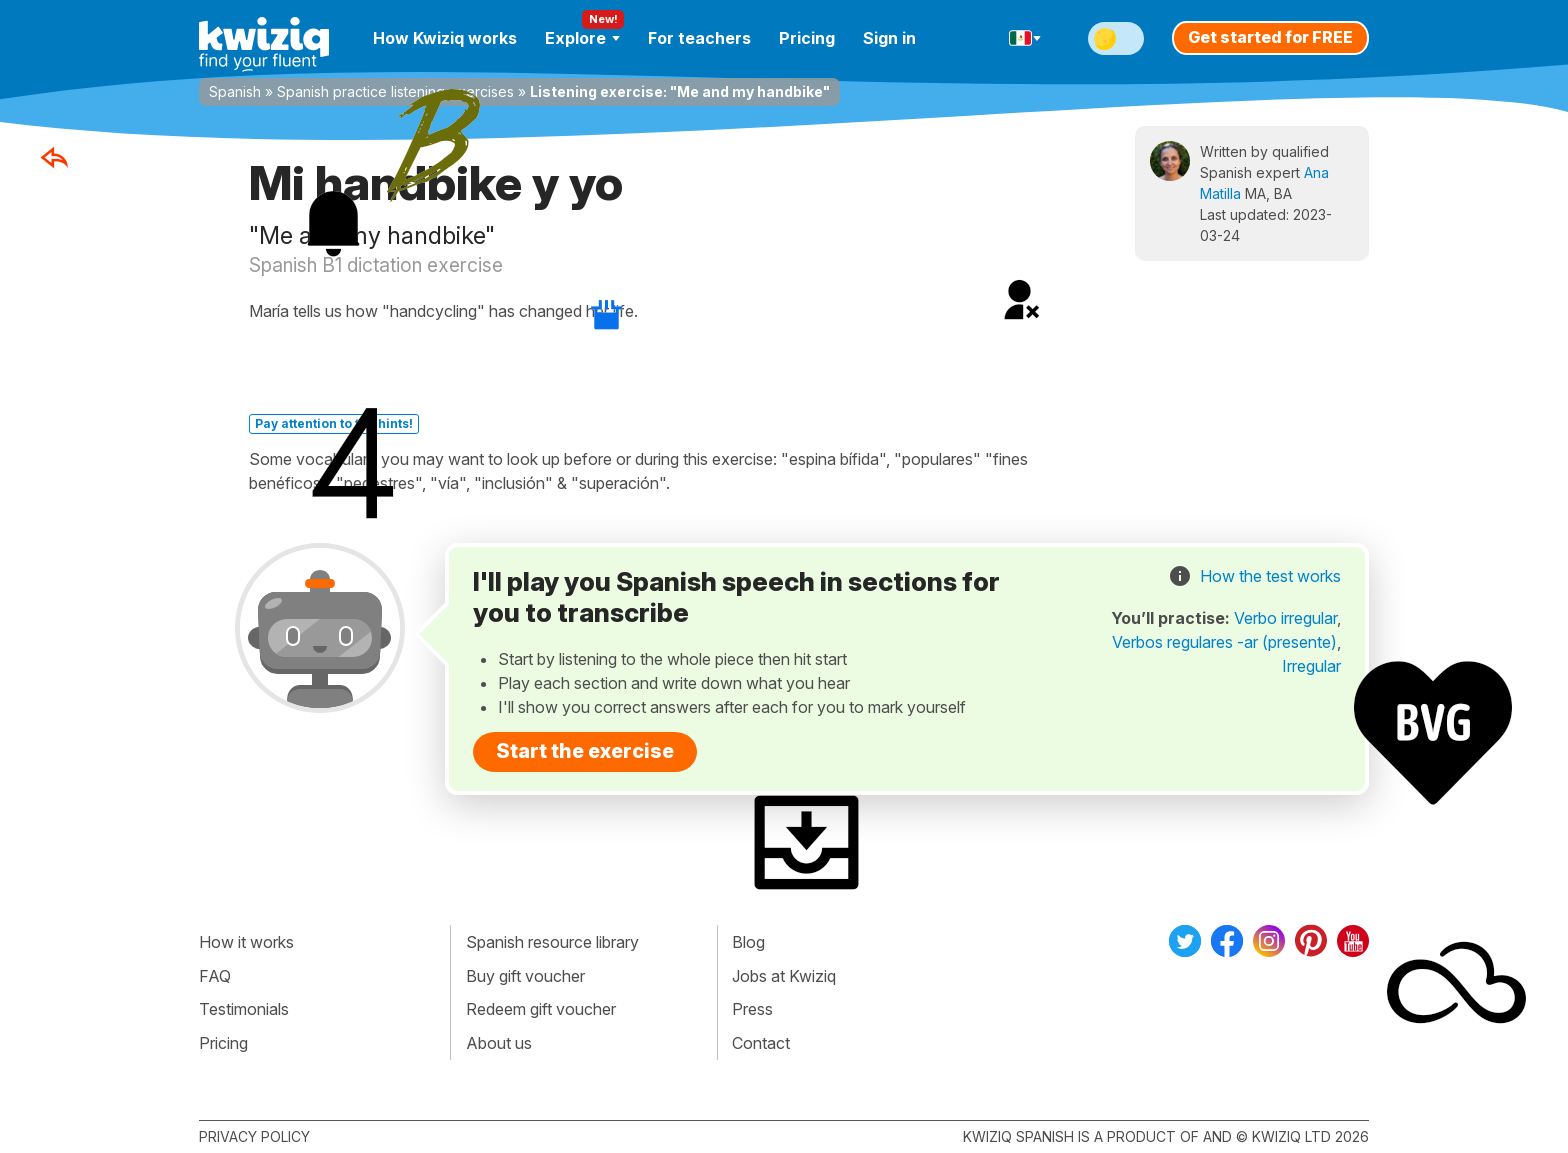  I want to click on view notifications, so click(333, 221).